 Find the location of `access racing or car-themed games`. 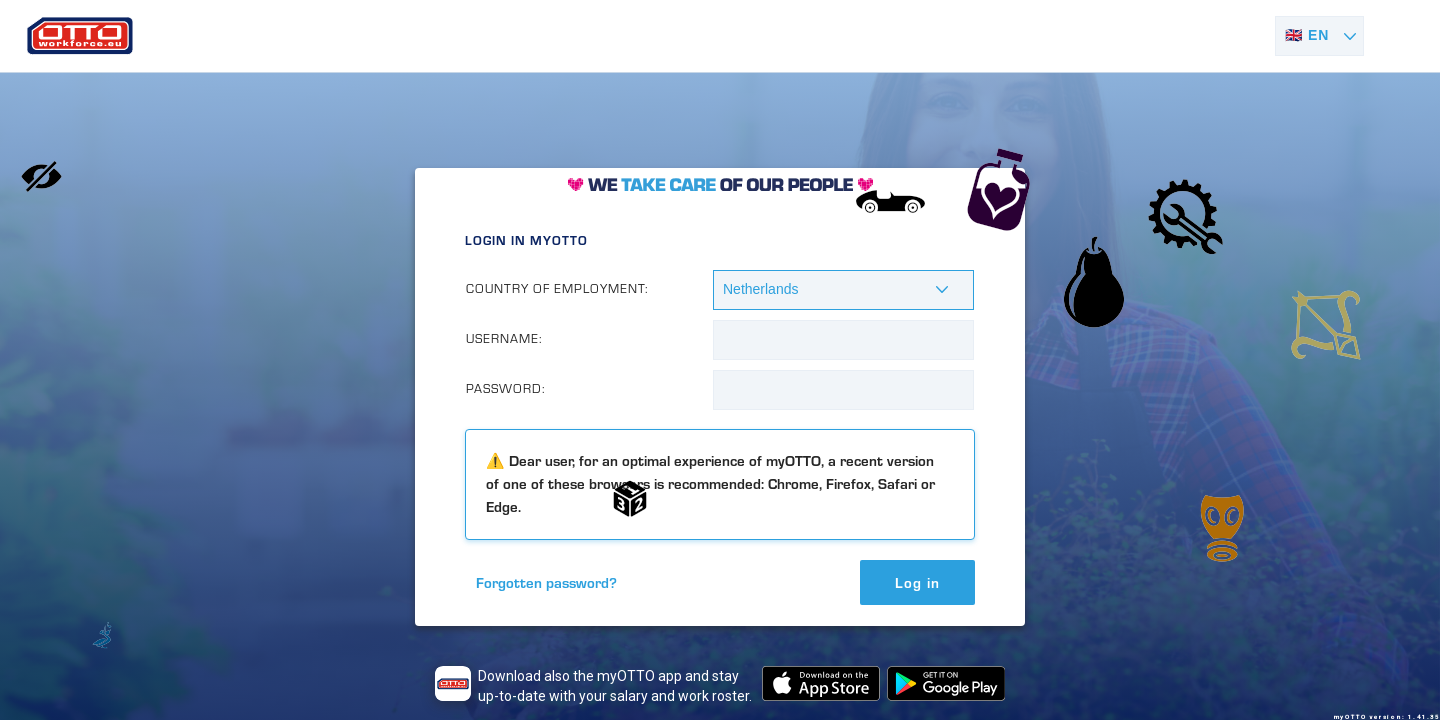

access racing or car-themed games is located at coordinates (890, 201).